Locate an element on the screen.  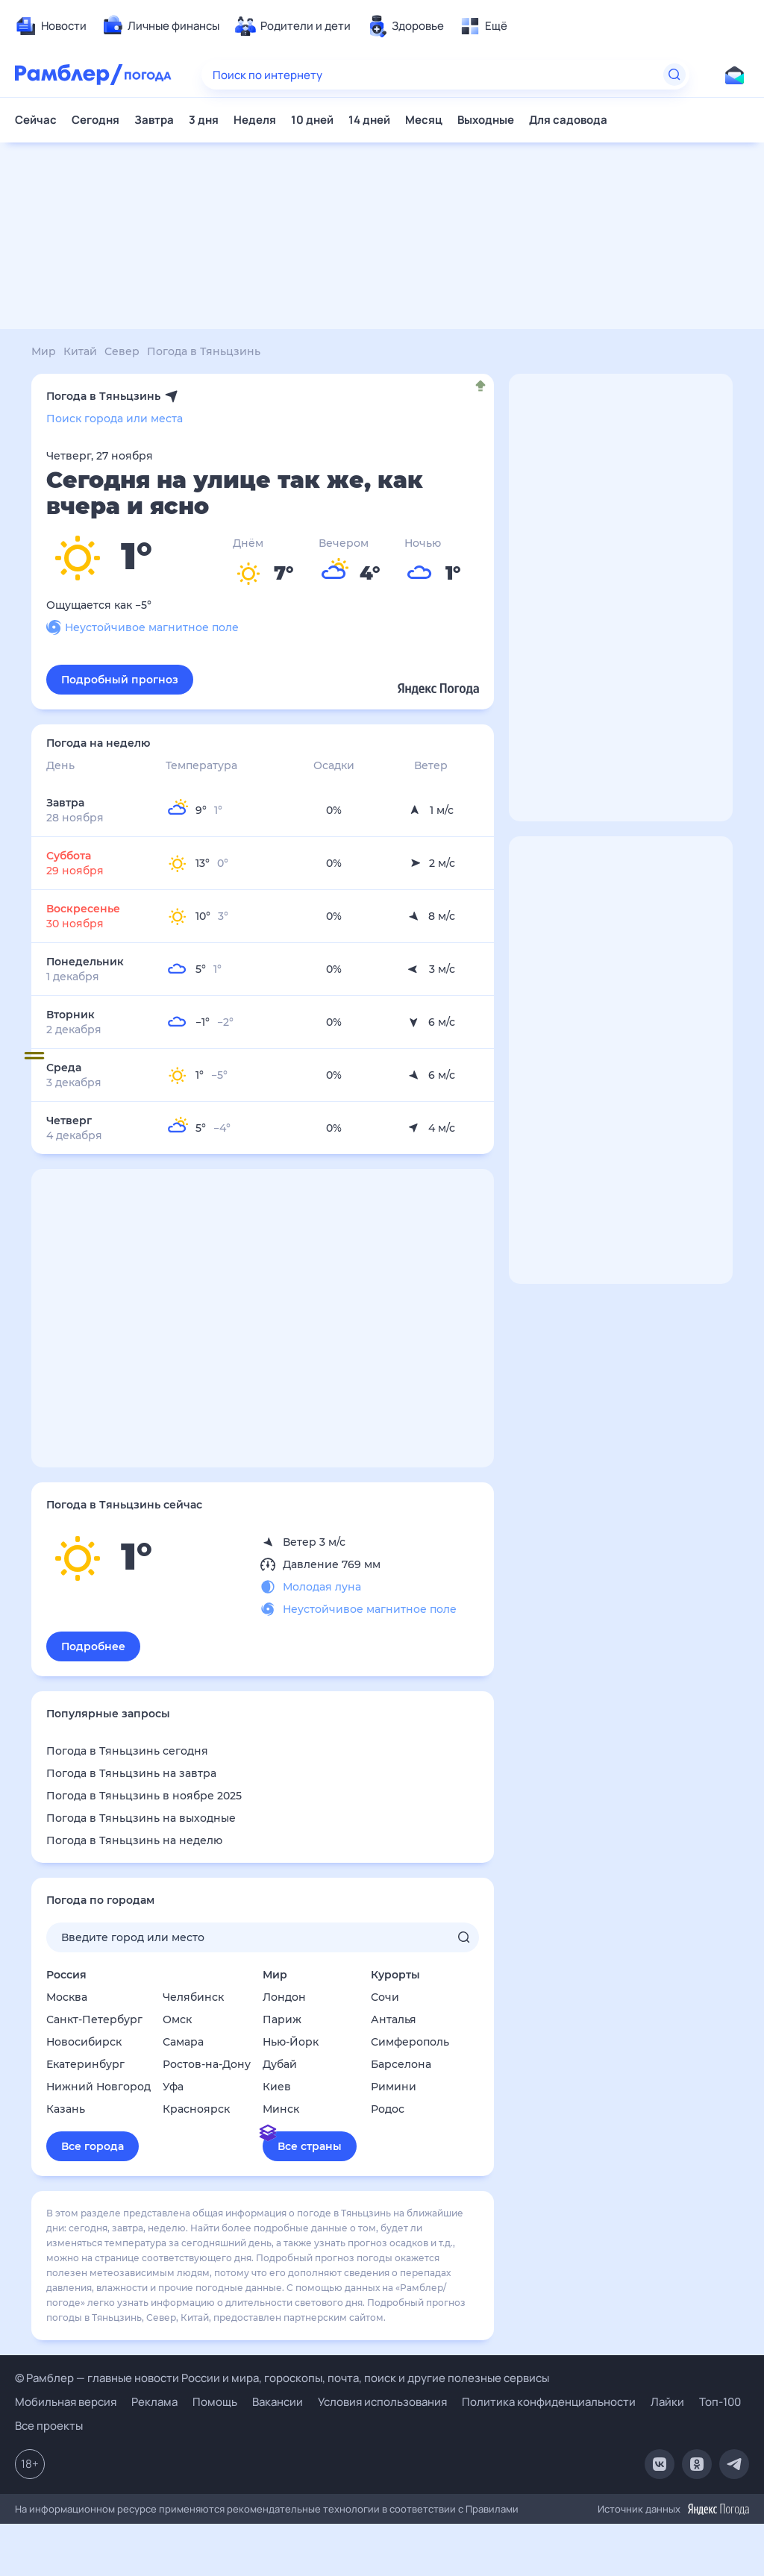
indicates equality or balance between values is located at coordinates (34, 1056).